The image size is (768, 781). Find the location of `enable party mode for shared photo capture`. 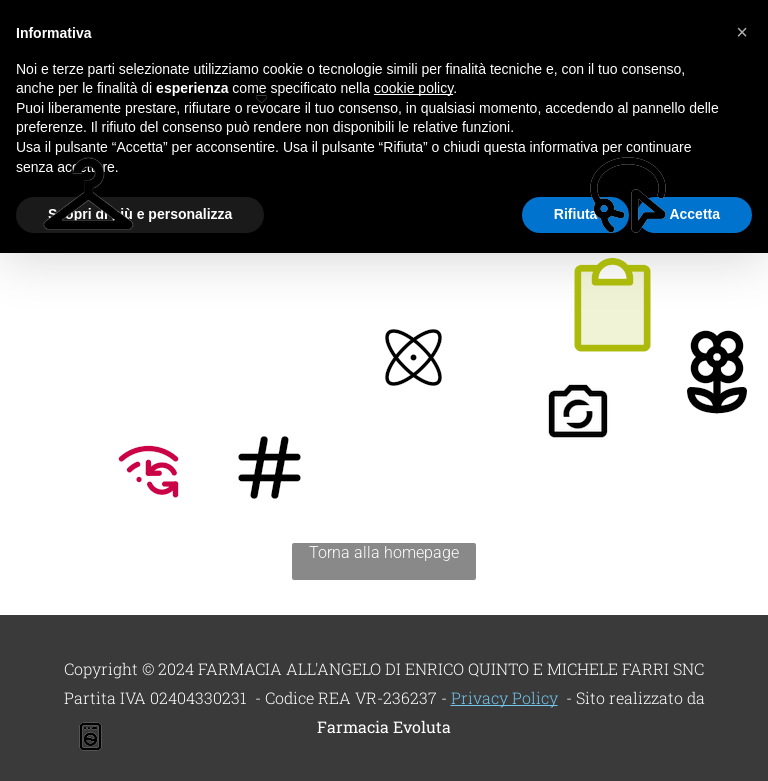

enable party mode for shared photo capture is located at coordinates (578, 414).